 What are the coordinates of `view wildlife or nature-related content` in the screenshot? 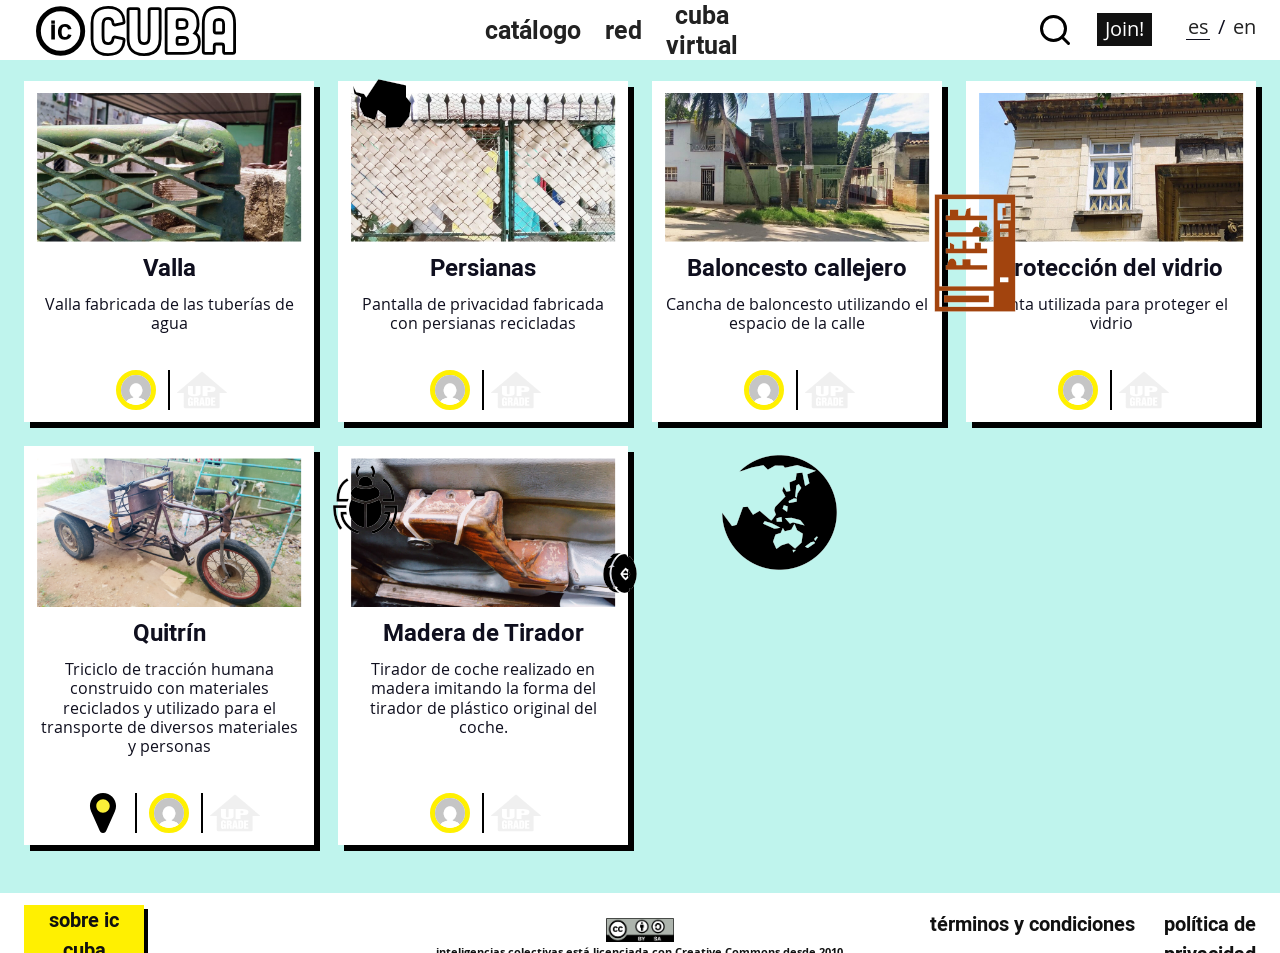 It's located at (382, 104).